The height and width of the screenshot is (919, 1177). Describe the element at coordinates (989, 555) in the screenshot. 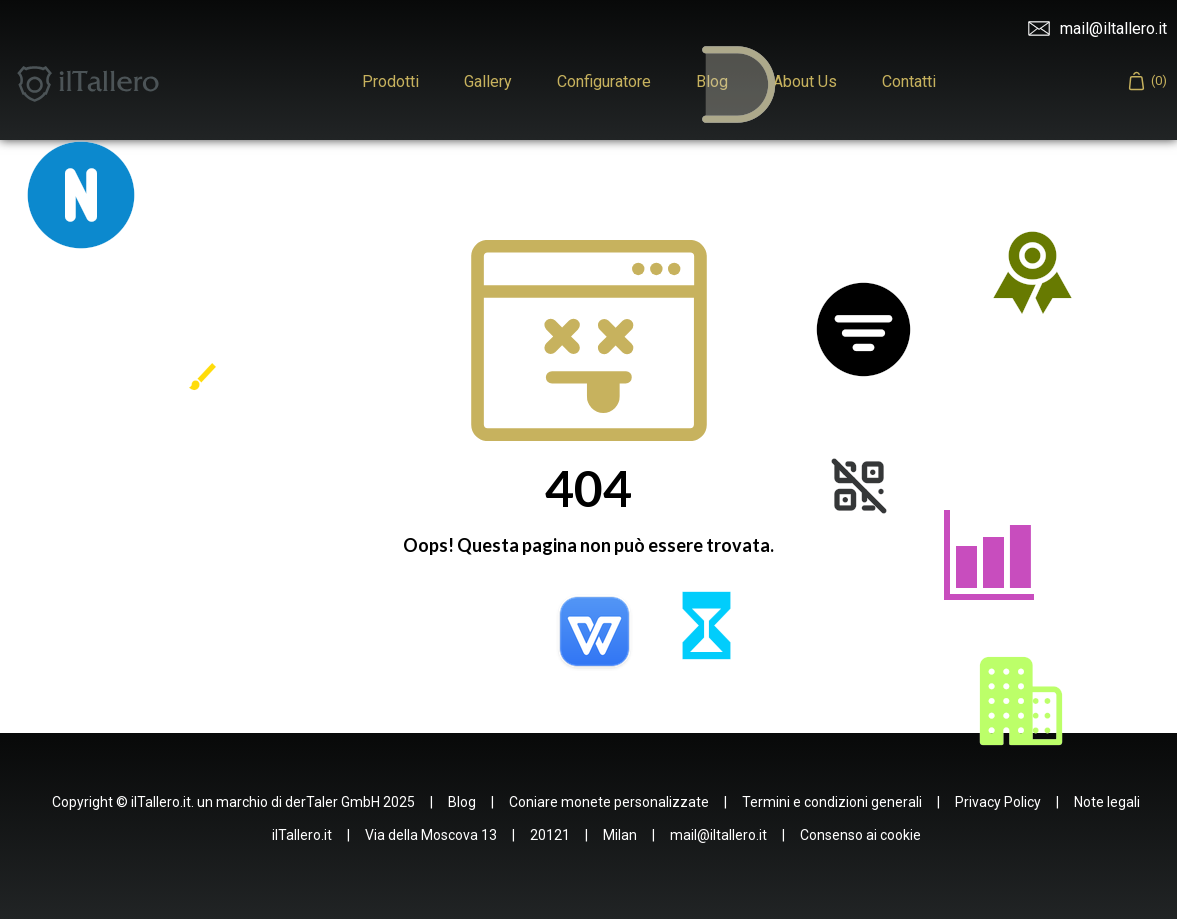

I see `view analytics or statistics` at that location.